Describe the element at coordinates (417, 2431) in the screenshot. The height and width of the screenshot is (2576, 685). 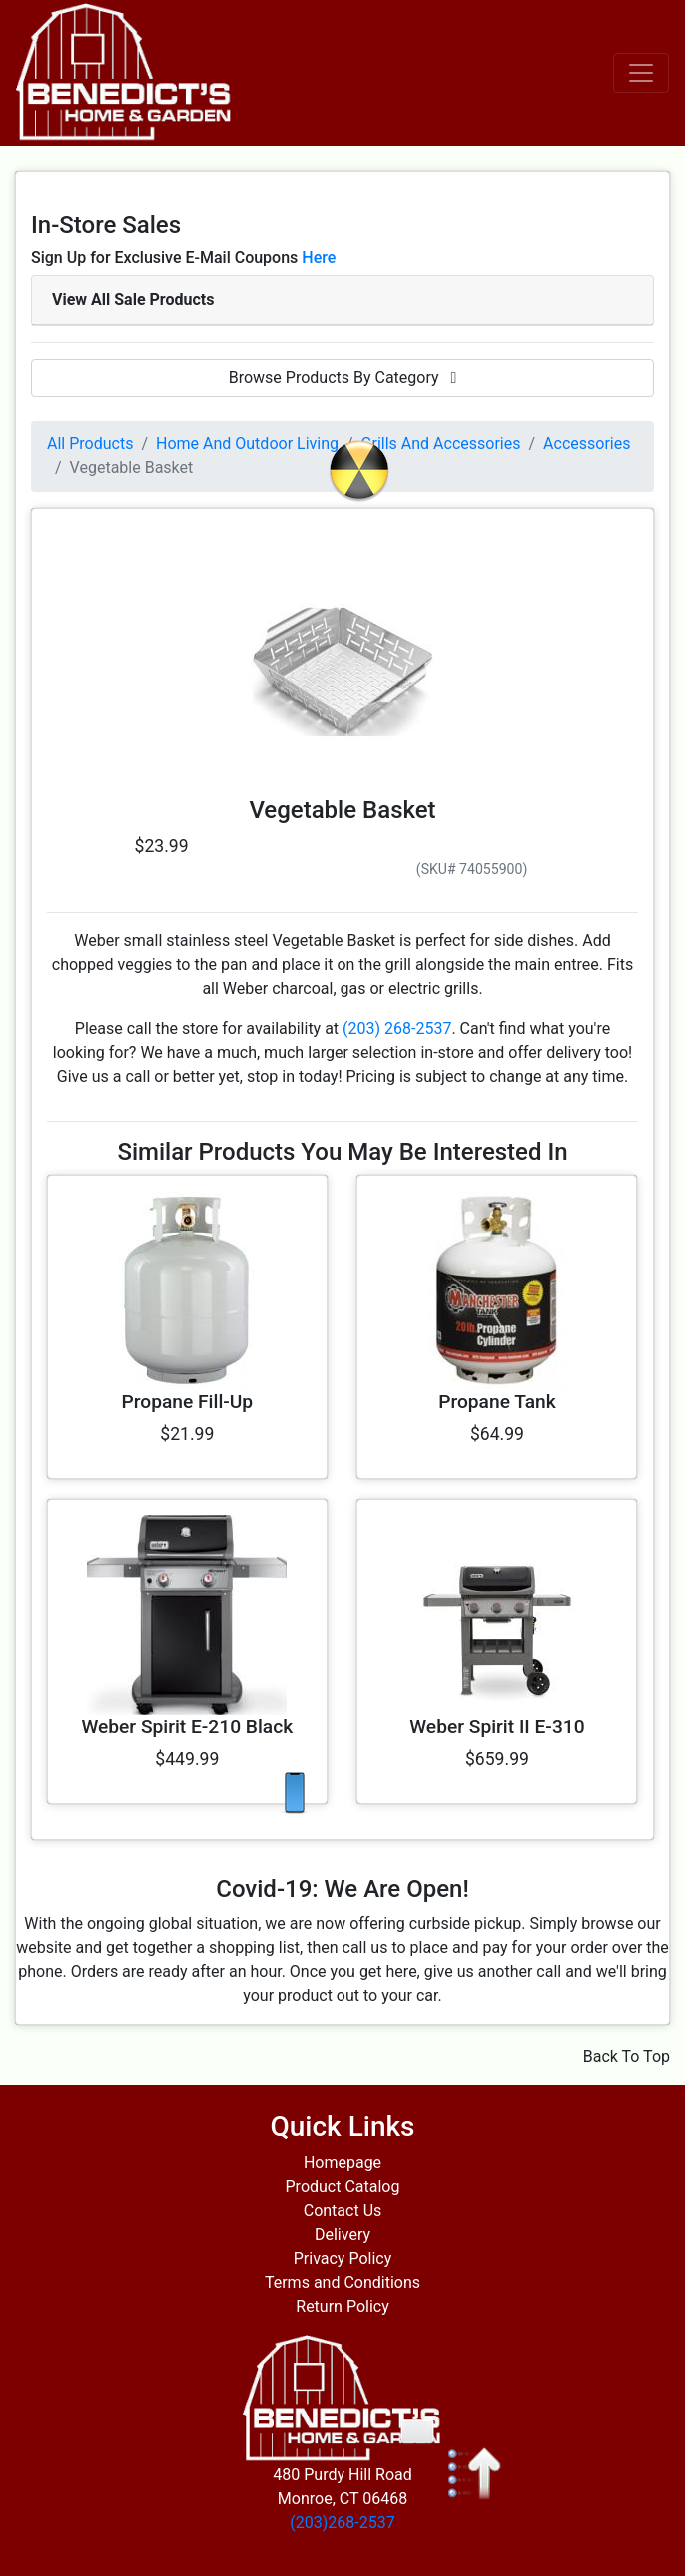
I see `magic trackpad connected via bluetooth` at that location.